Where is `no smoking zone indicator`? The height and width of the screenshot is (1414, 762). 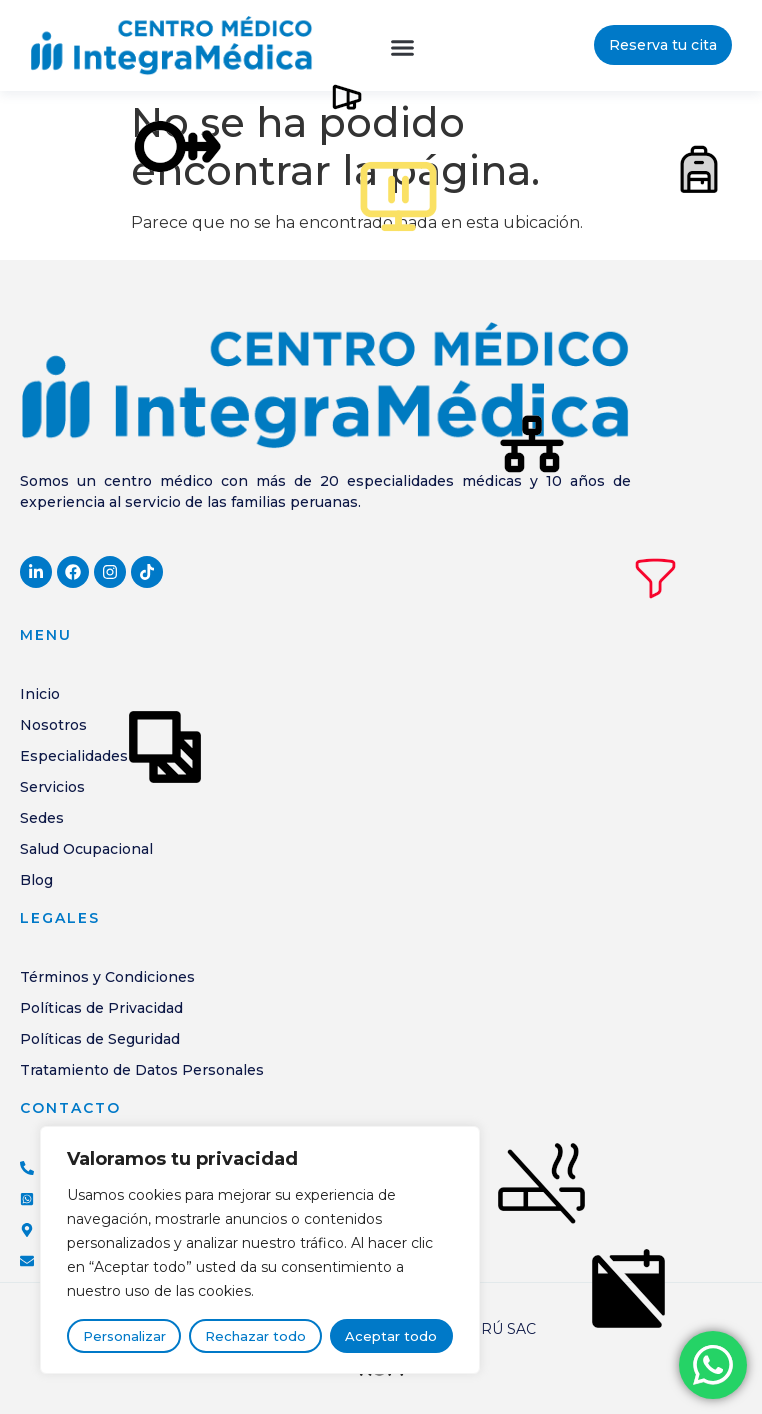 no smoking zone indicator is located at coordinates (541, 1186).